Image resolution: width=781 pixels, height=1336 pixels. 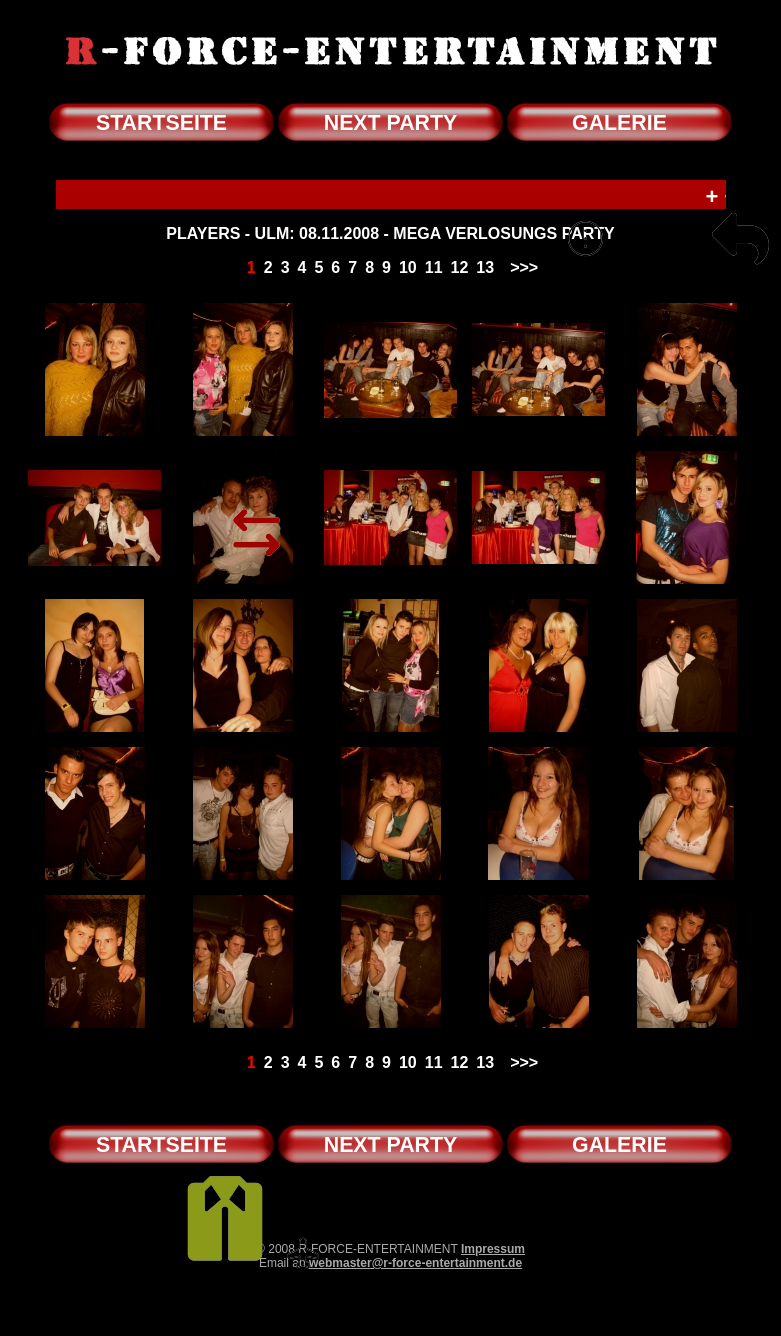 I want to click on view clothing or apparel items, so click(x=225, y=1220).